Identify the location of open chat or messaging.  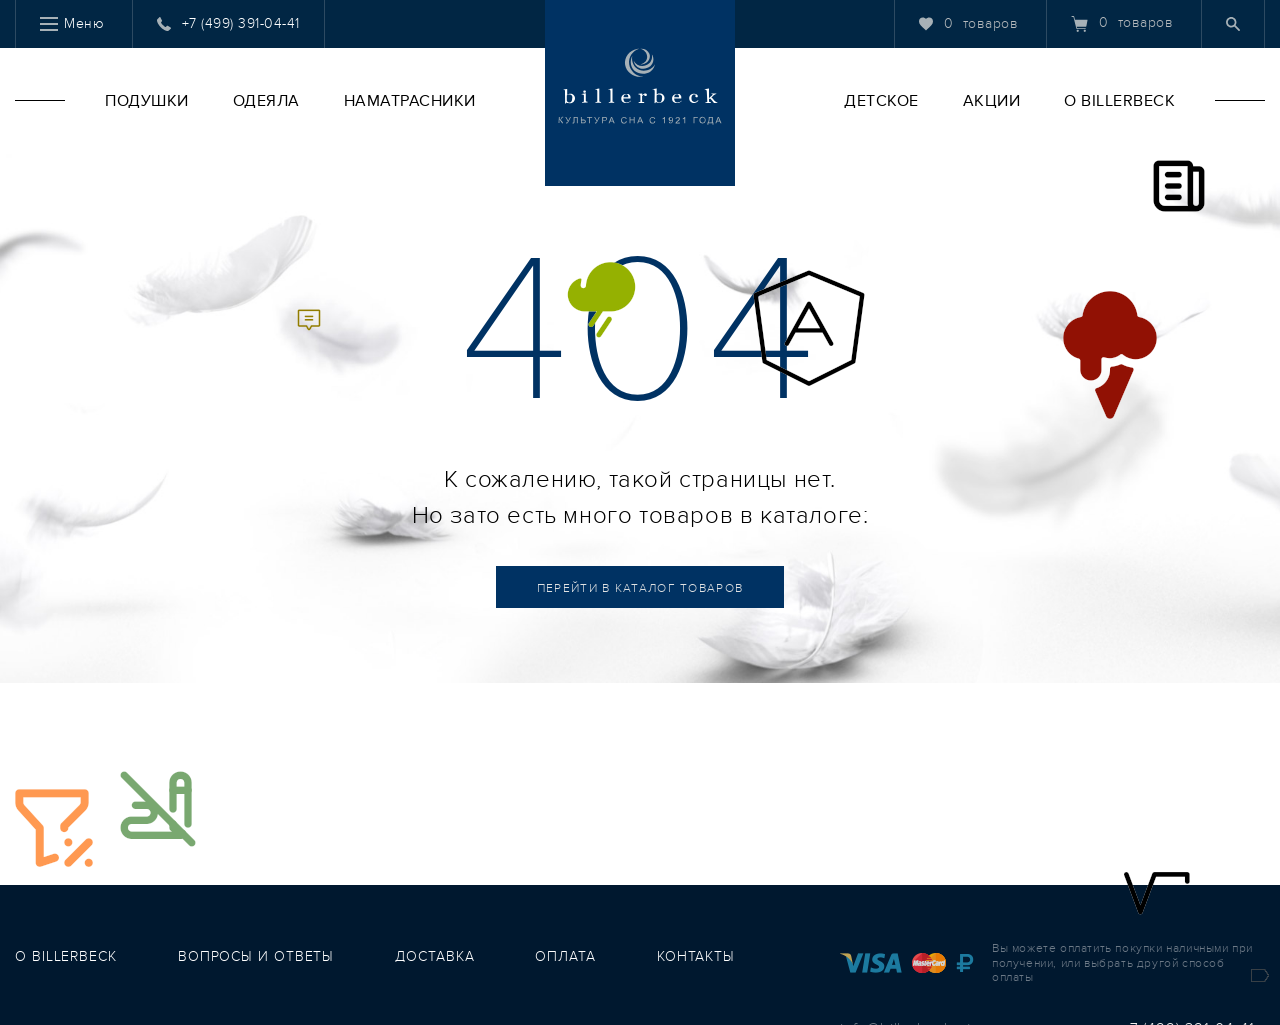
(309, 319).